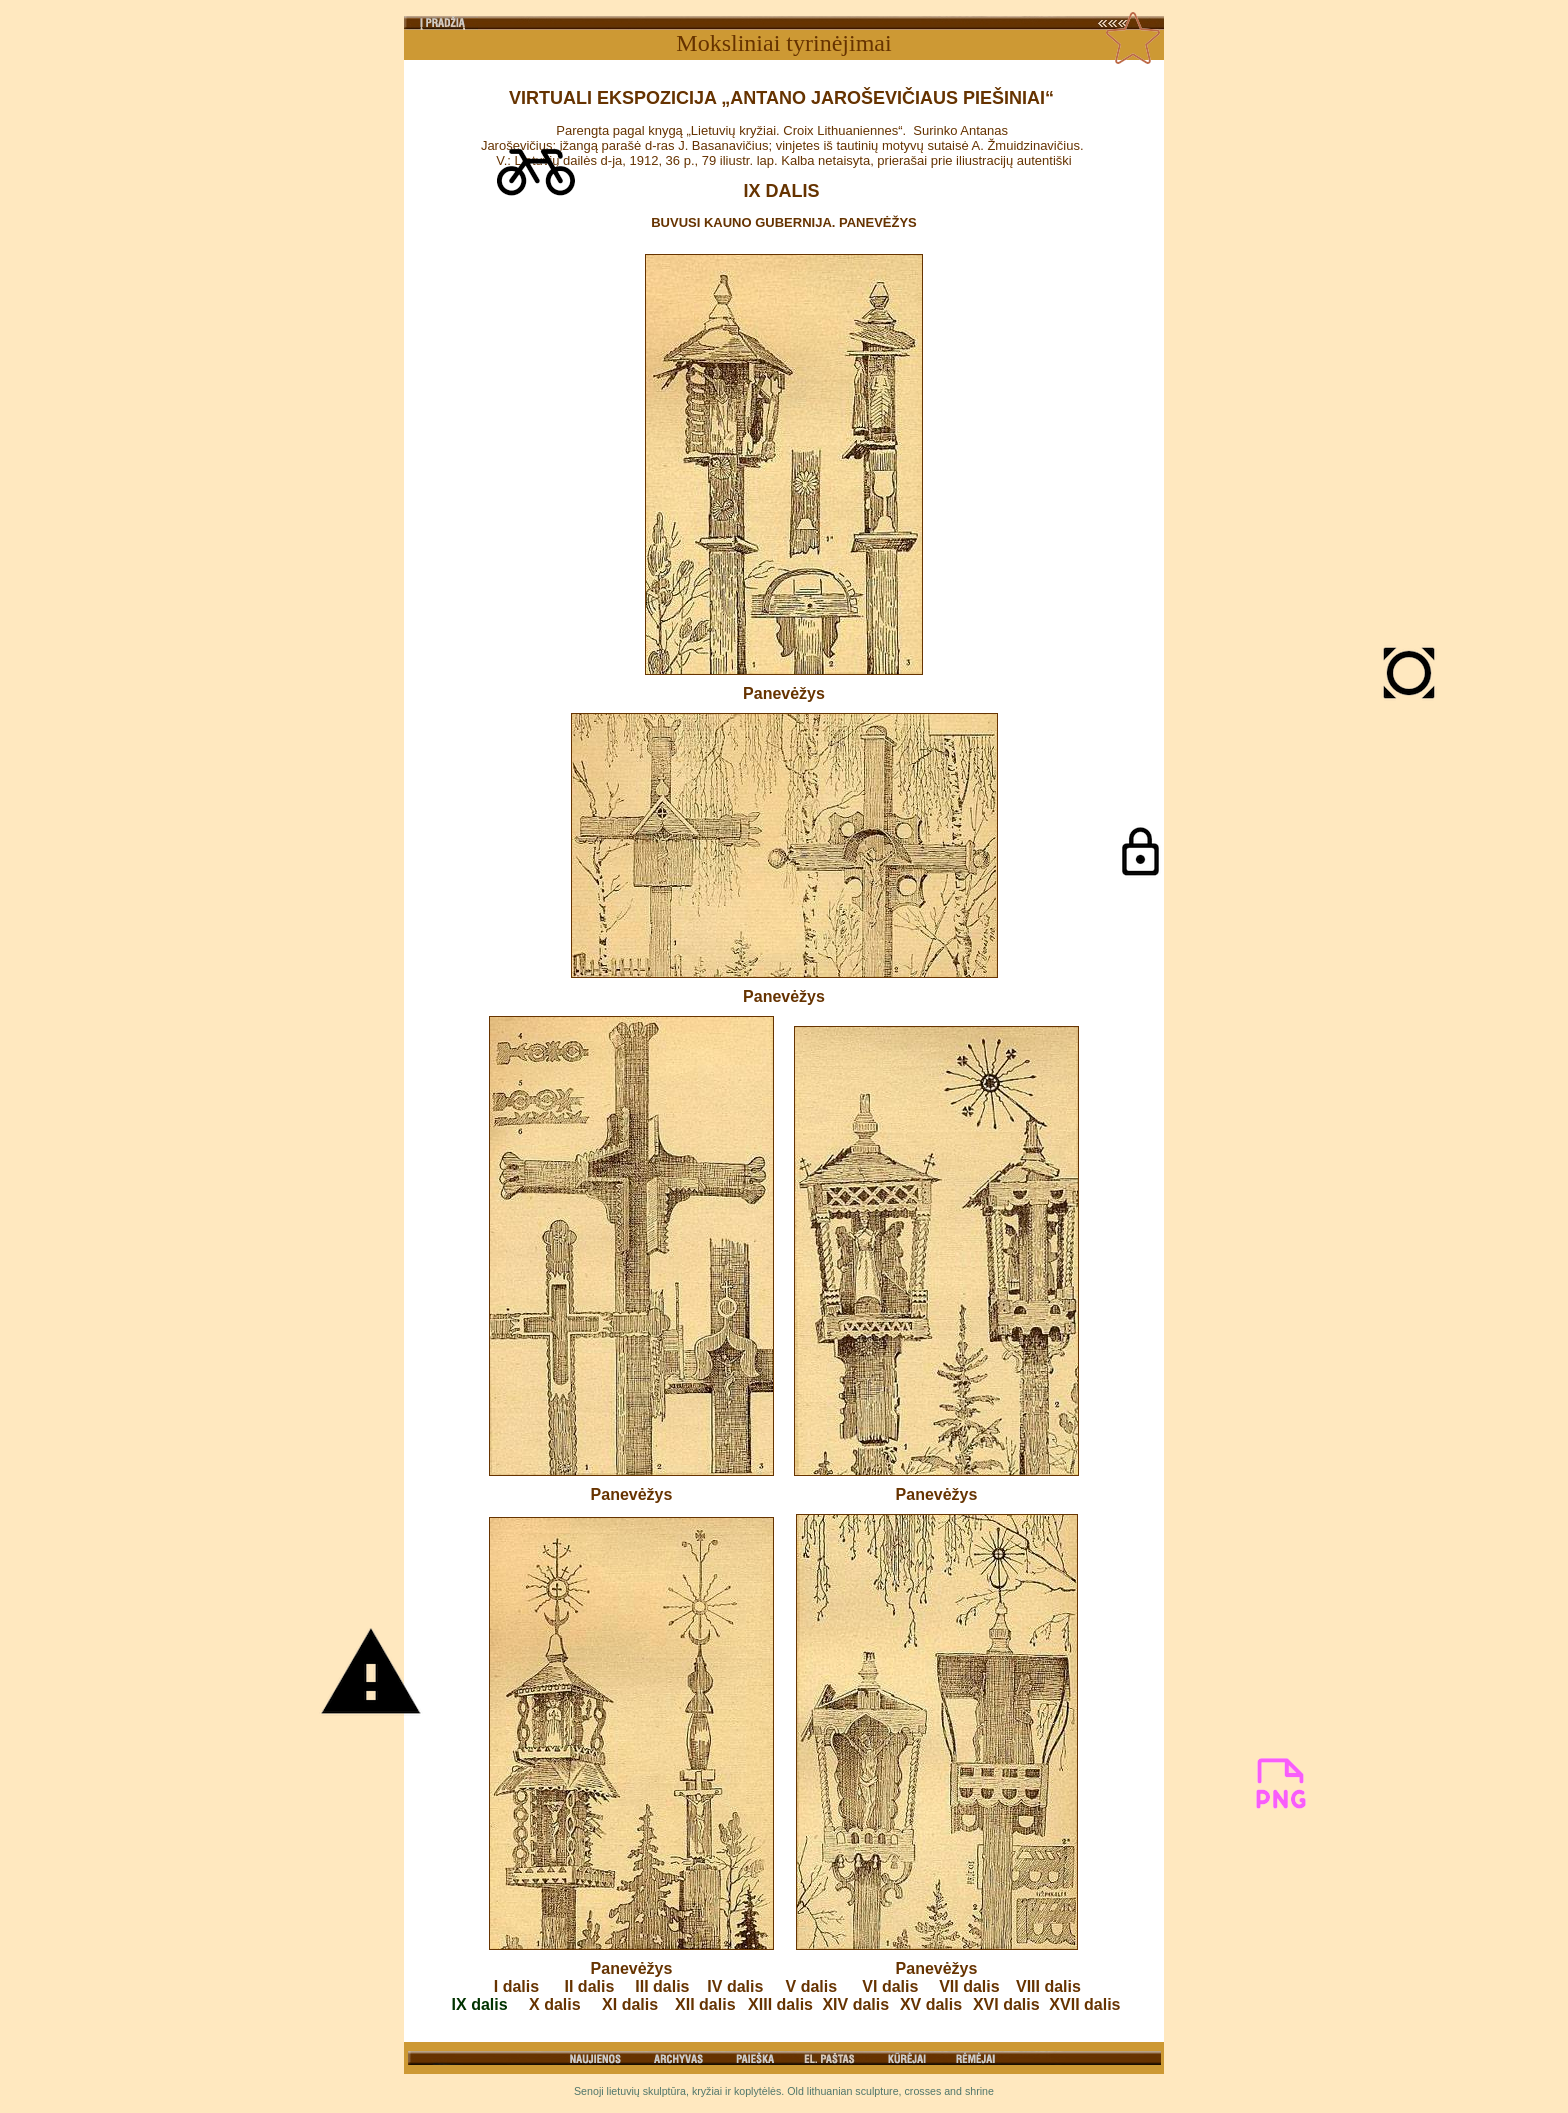 Image resolution: width=1568 pixels, height=2113 pixels. Describe the element at coordinates (1133, 39) in the screenshot. I see `add to favorites` at that location.